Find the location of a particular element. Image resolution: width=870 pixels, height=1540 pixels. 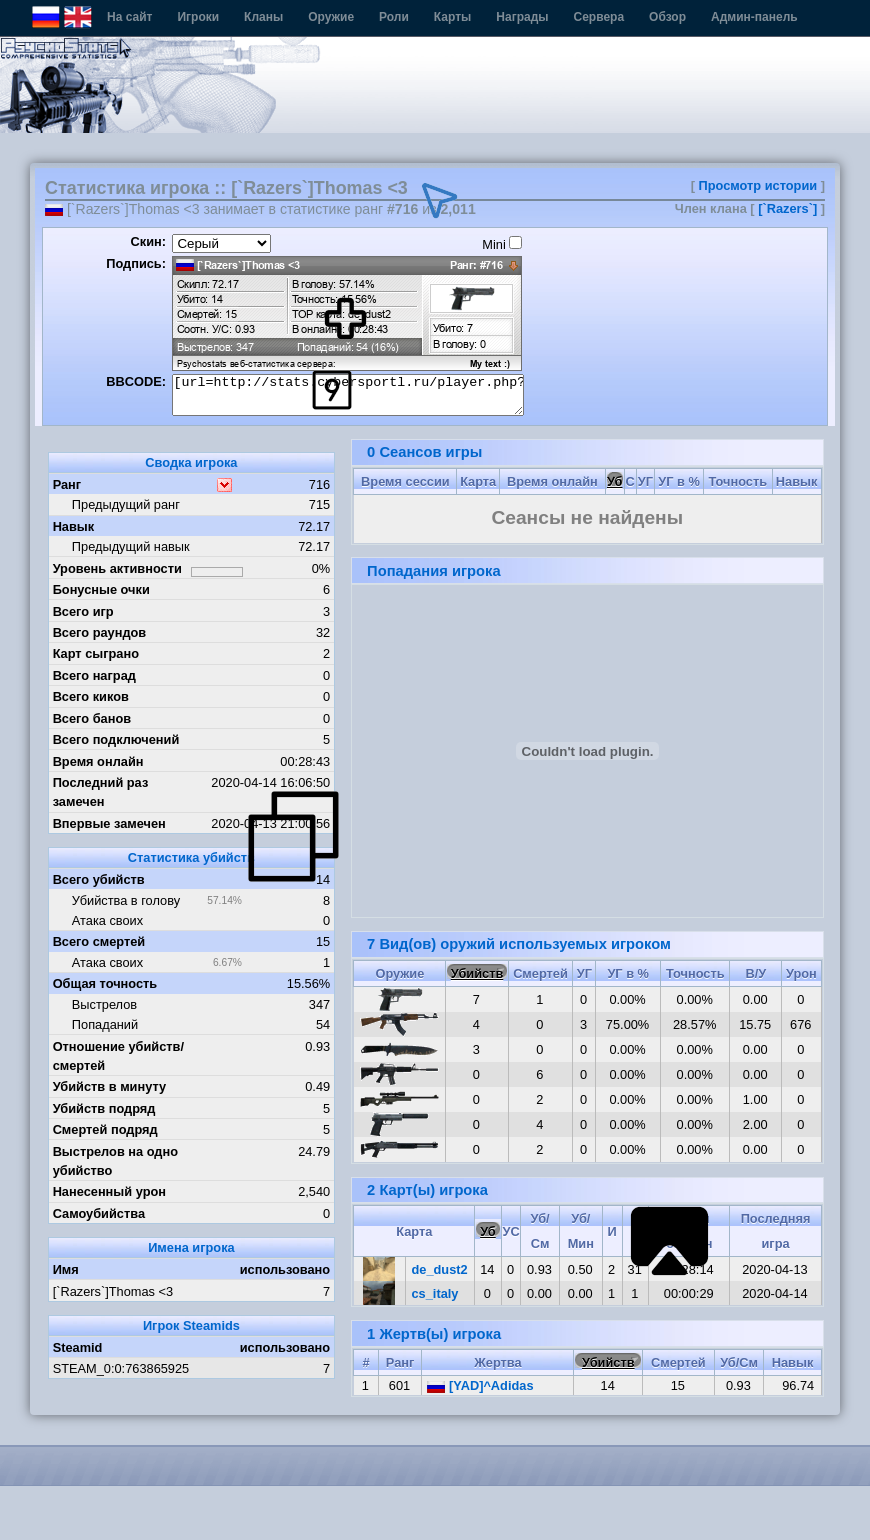

stream content to an external display is located at coordinates (669, 1239).